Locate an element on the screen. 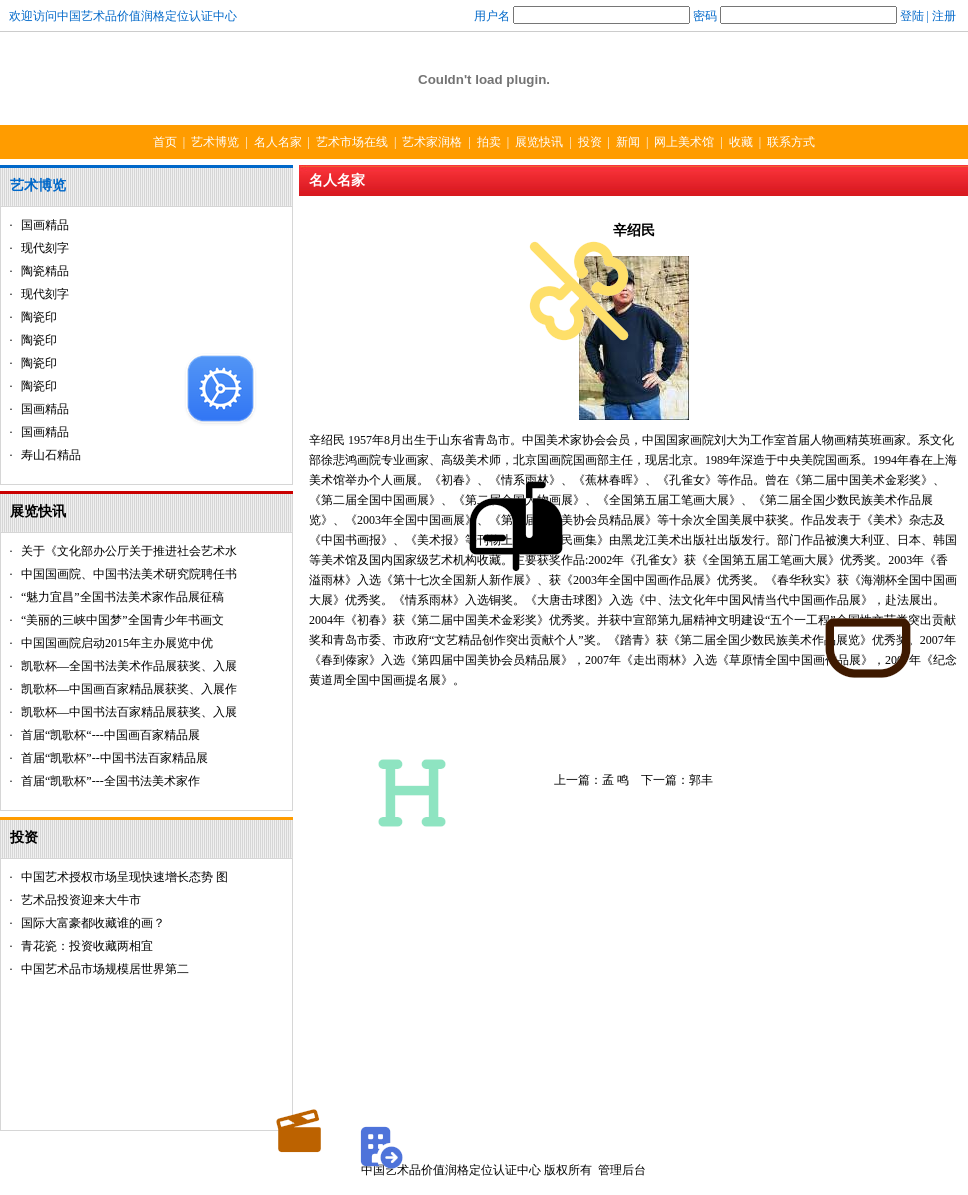 The image size is (968, 1195). navigate to building or office location is located at coordinates (380, 1146).